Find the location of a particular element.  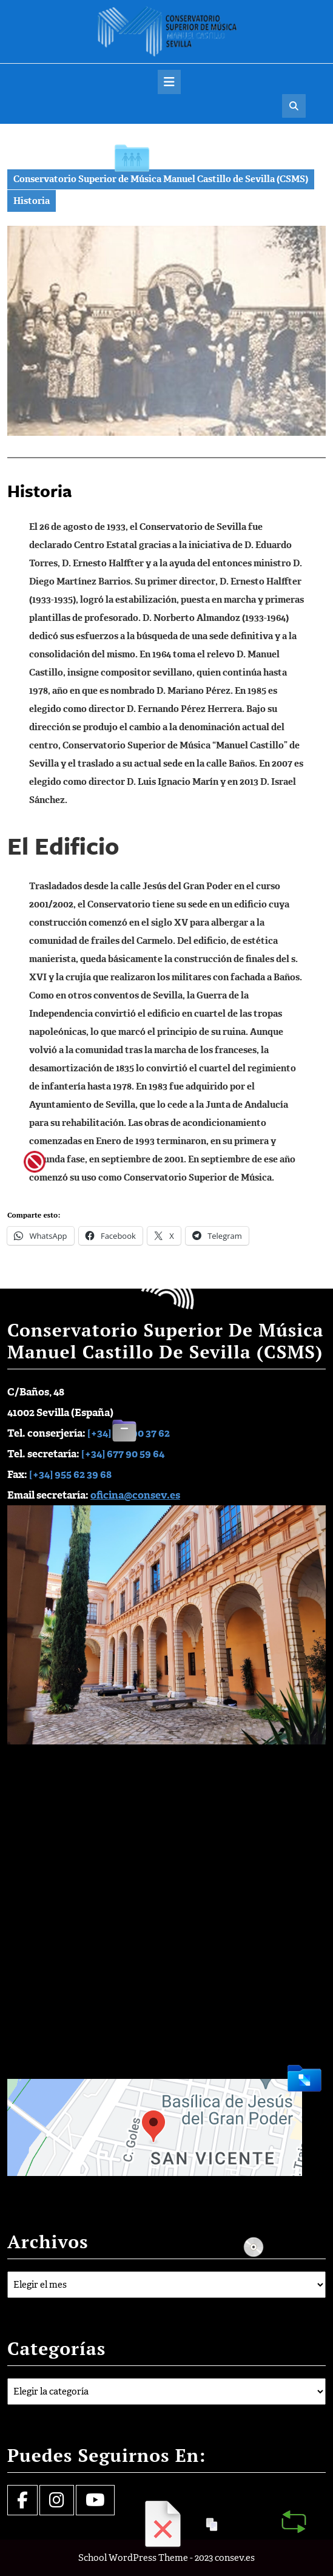

open wondershare mirrorgo files folder is located at coordinates (304, 2079).